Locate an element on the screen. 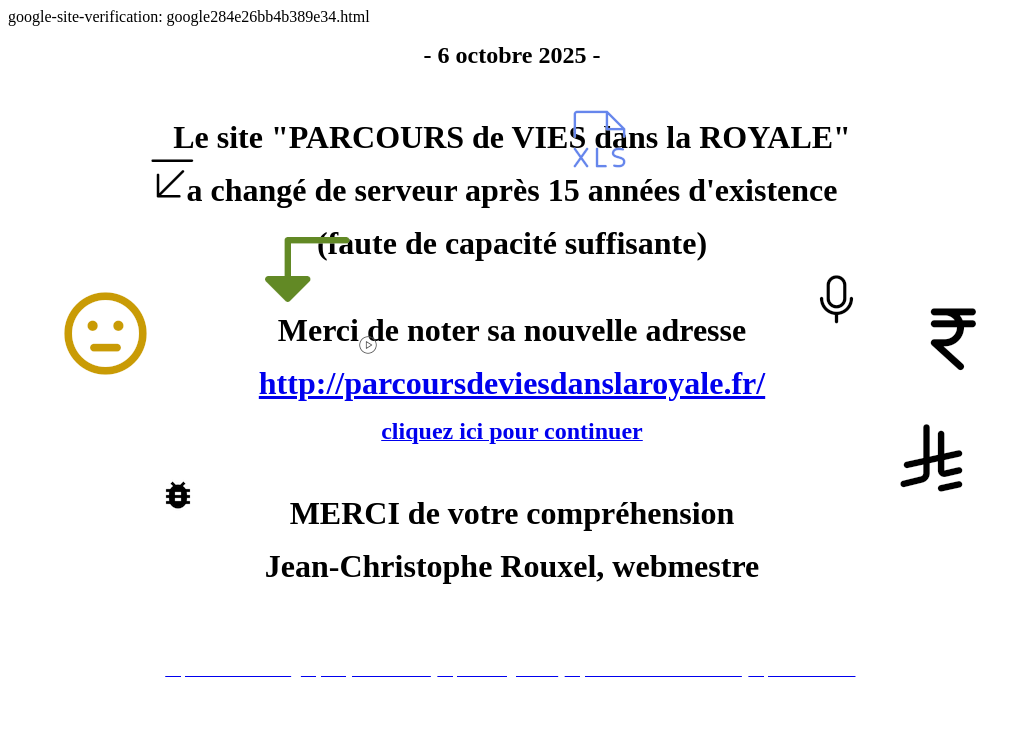  tap to start voice recording is located at coordinates (836, 298).